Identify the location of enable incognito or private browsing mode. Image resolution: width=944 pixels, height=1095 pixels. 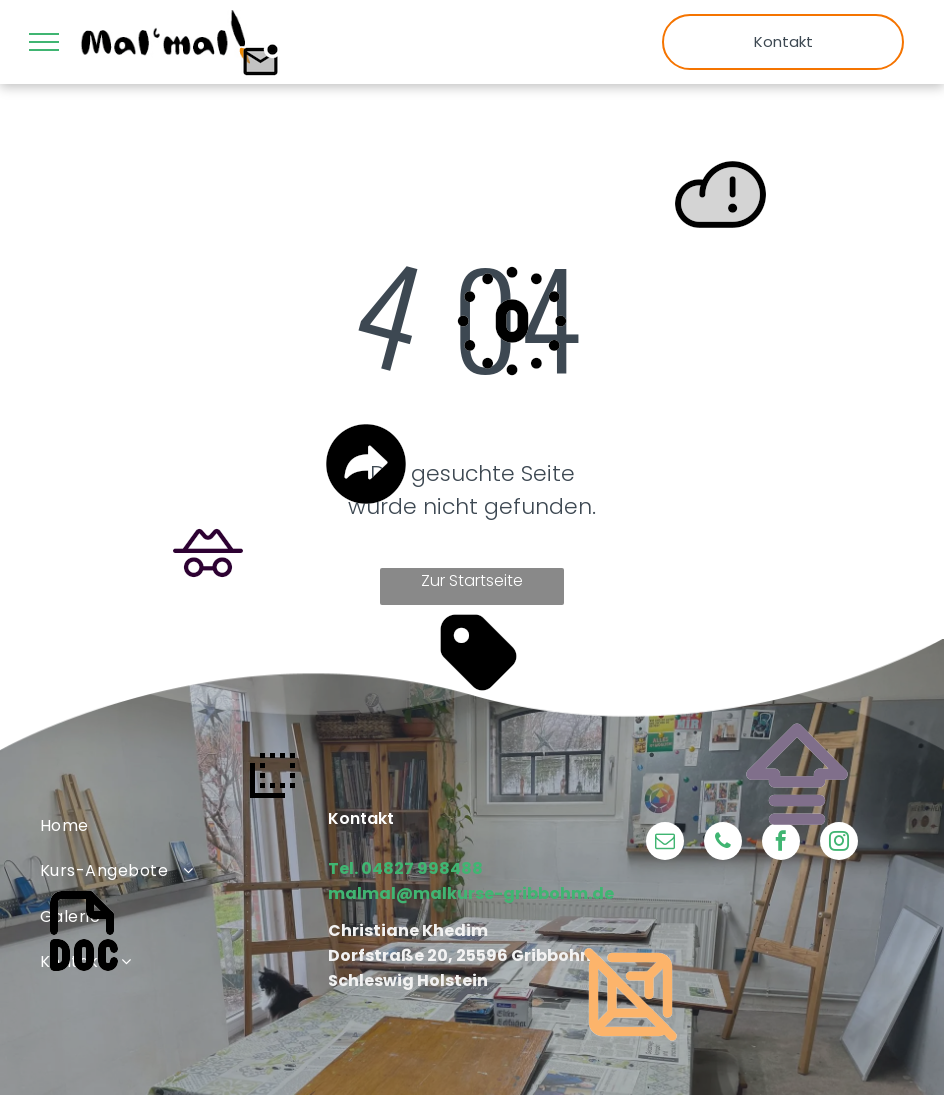
(208, 553).